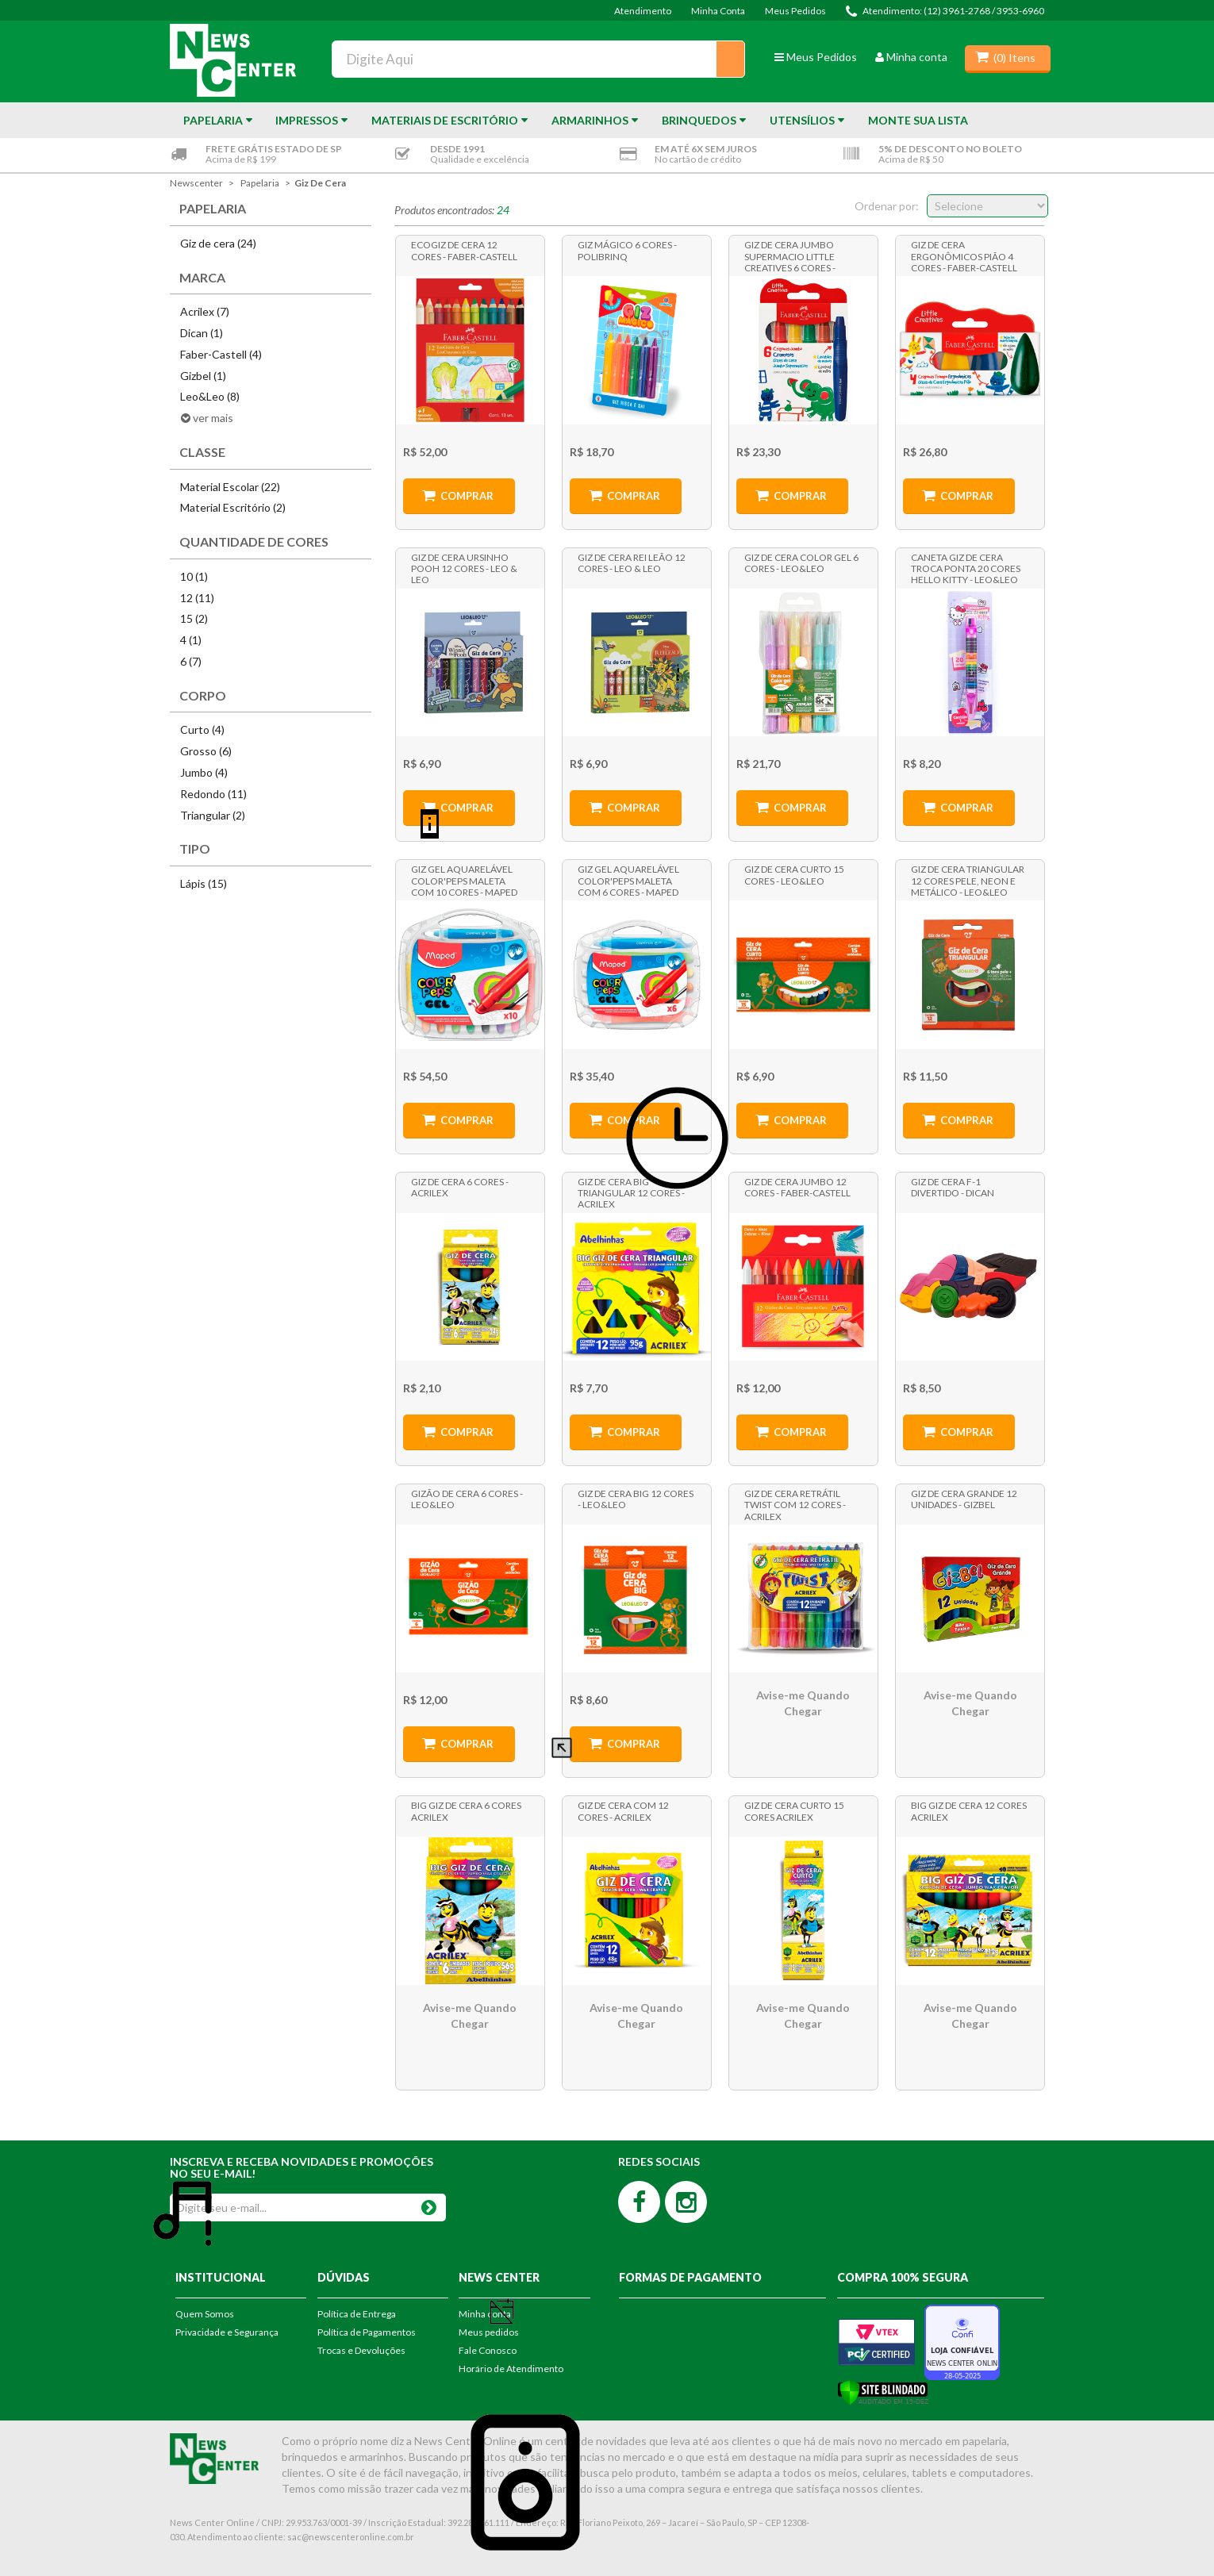 This screenshot has width=1214, height=2576. Describe the element at coordinates (429, 823) in the screenshot. I see `view device information` at that location.